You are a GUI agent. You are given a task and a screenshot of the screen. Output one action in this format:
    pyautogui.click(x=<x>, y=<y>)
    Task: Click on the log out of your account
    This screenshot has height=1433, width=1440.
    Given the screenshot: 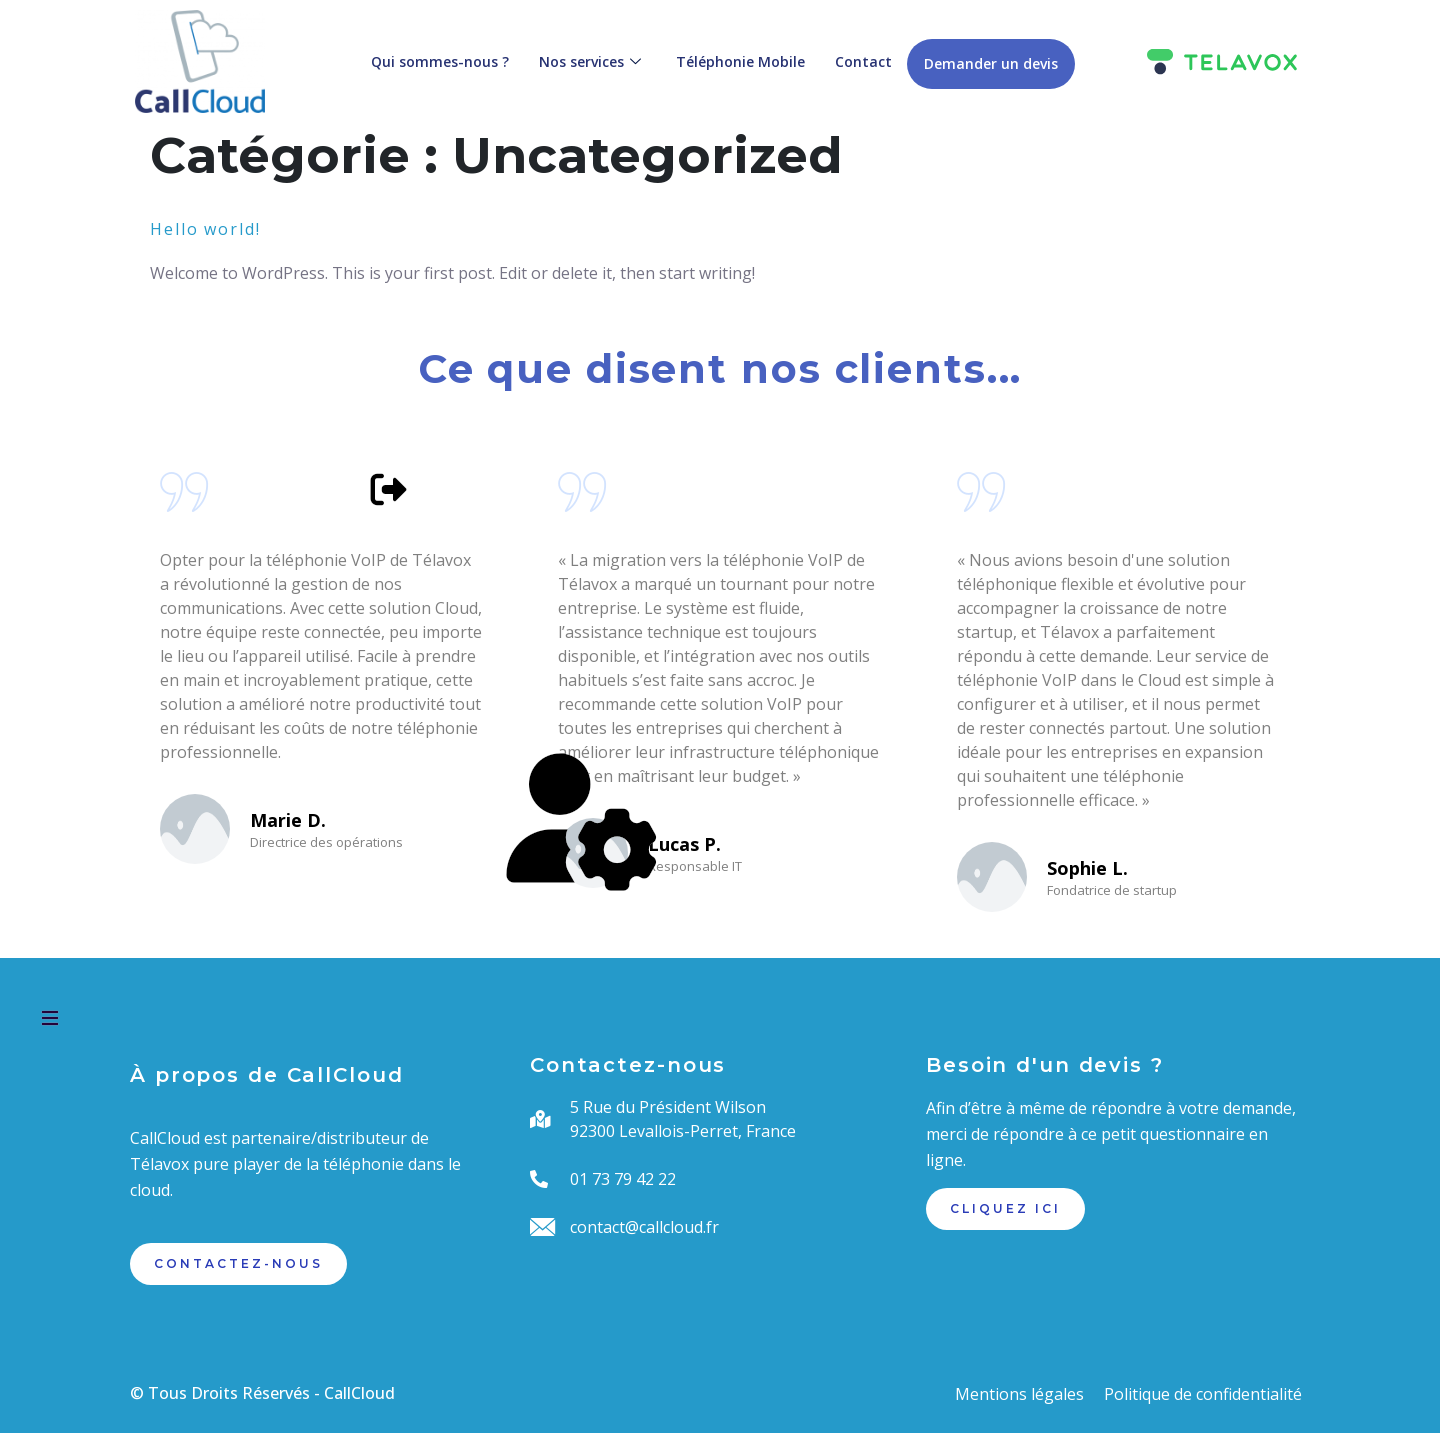 What is the action you would take?
    pyautogui.click(x=388, y=489)
    